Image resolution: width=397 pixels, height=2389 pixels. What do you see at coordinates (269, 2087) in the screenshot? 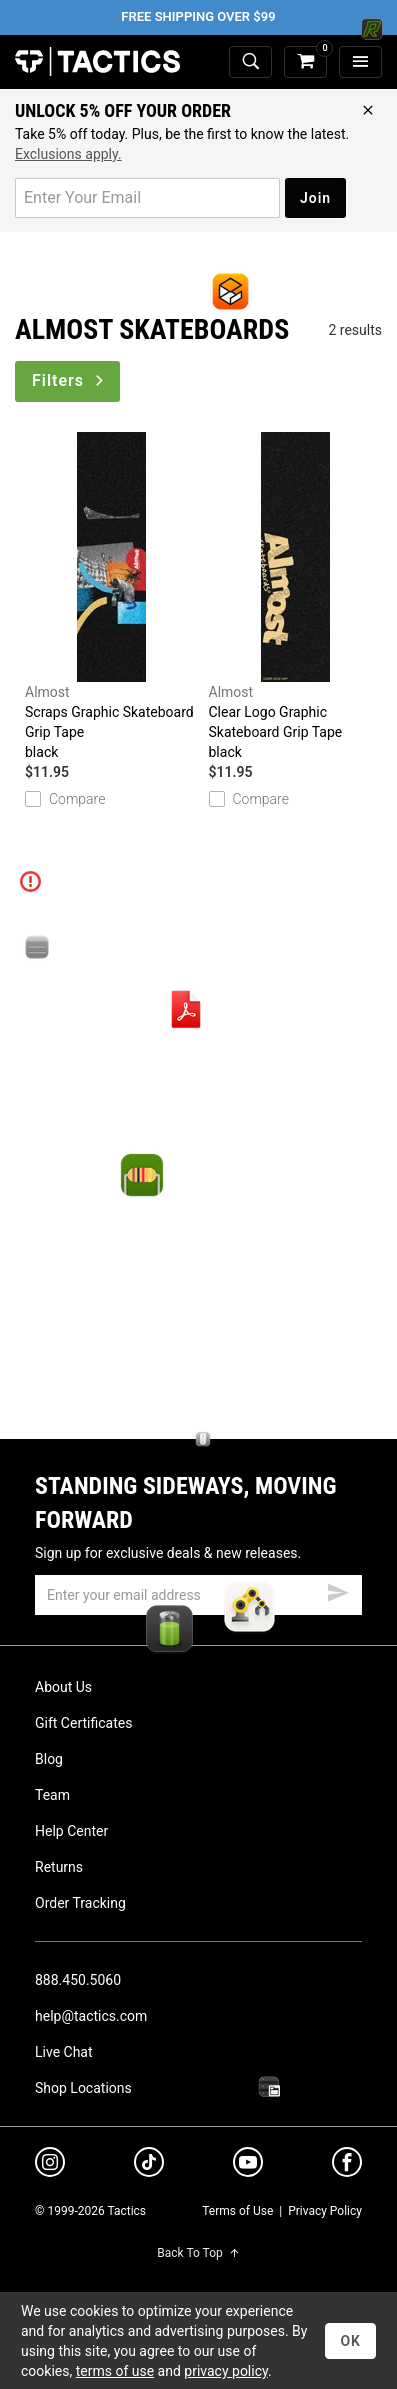
I see `configure ftp server settings` at bounding box center [269, 2087].